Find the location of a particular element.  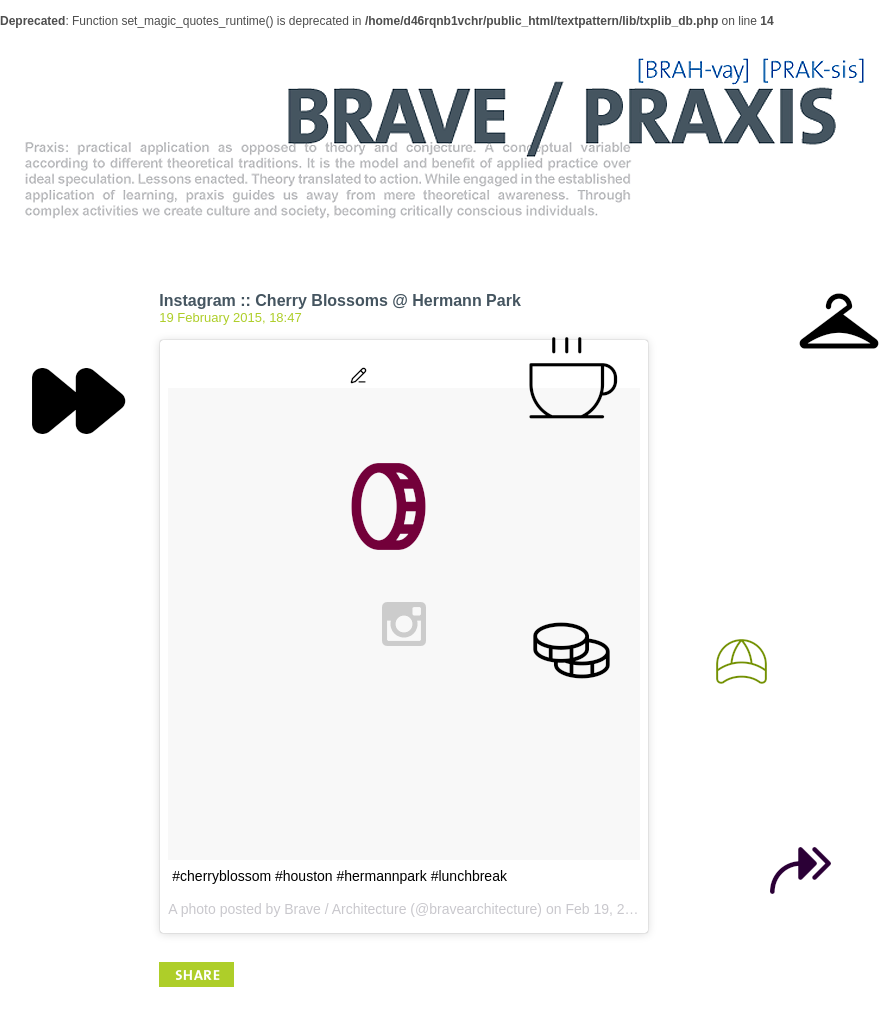

access wardrobe or clothing options is located at coordinates (839, 325).